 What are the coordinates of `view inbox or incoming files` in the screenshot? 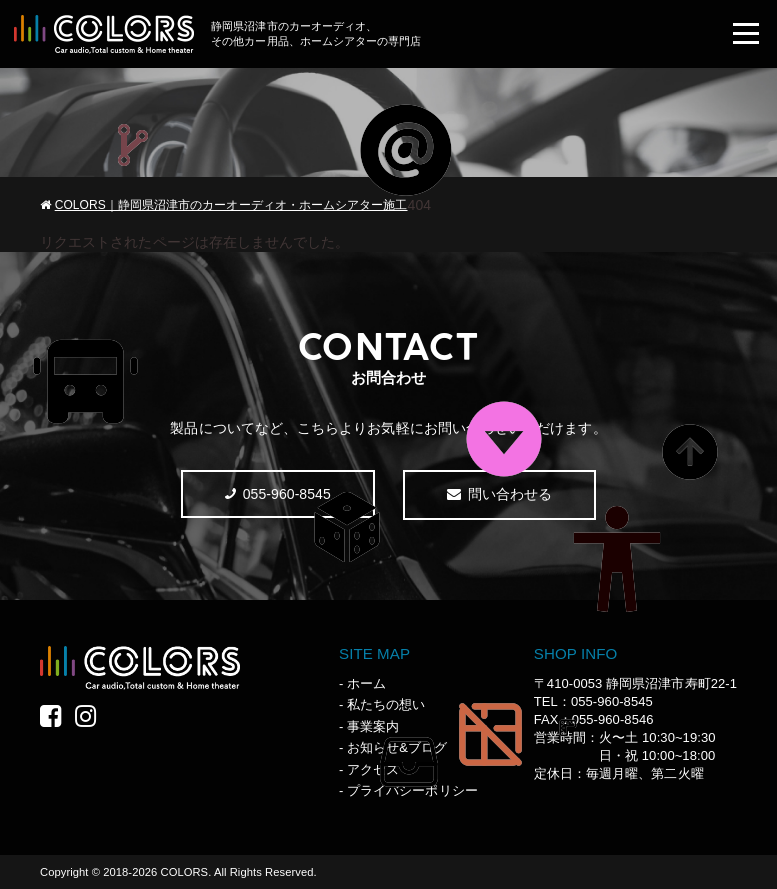 It's located at (409, 762).